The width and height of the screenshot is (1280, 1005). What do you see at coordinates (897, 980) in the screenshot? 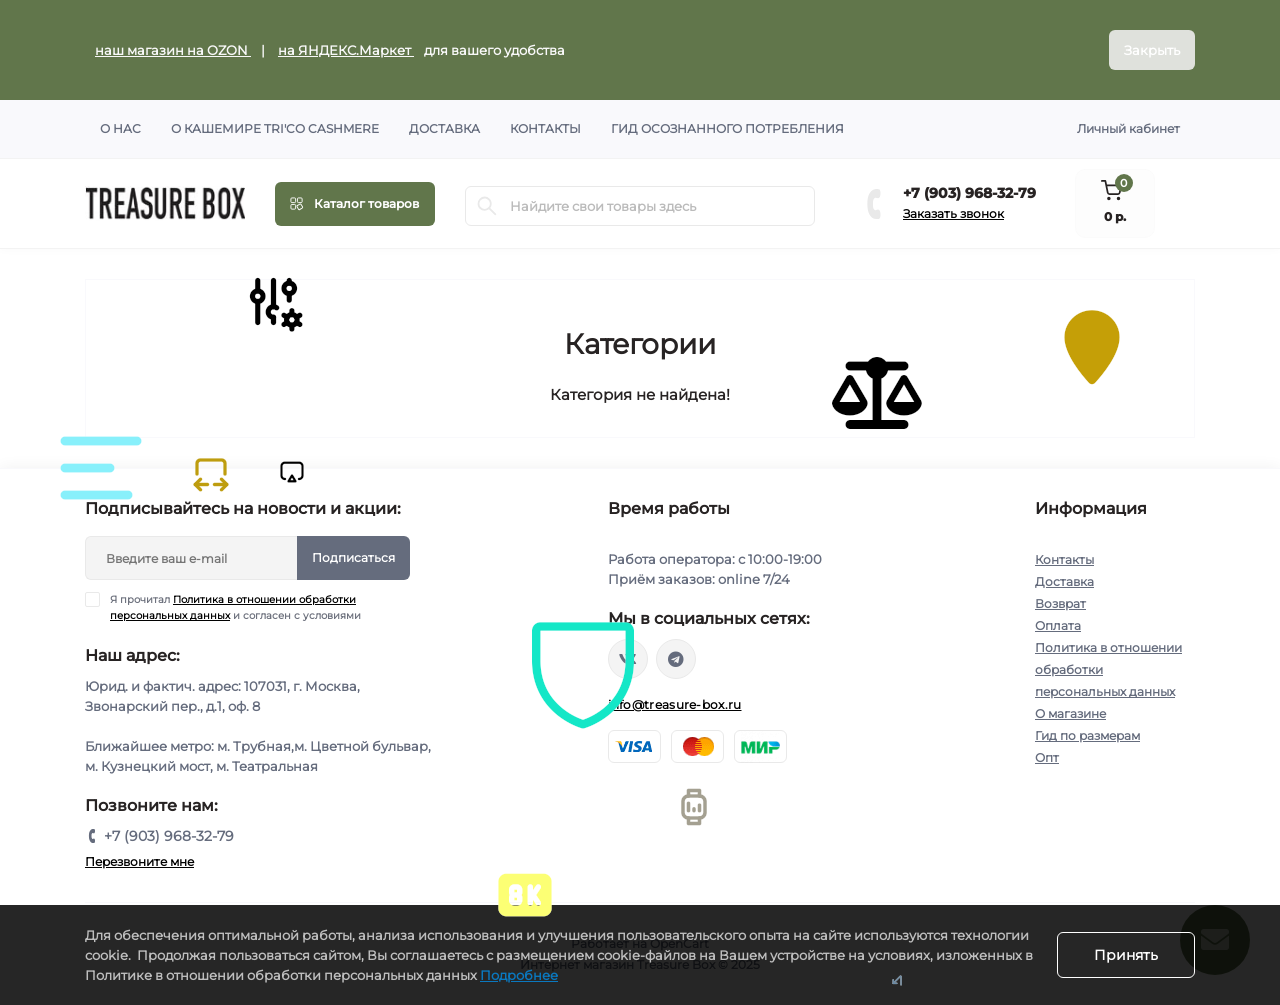
I see `make a sharp left turn in navigation` at bounding box center [897, 980].